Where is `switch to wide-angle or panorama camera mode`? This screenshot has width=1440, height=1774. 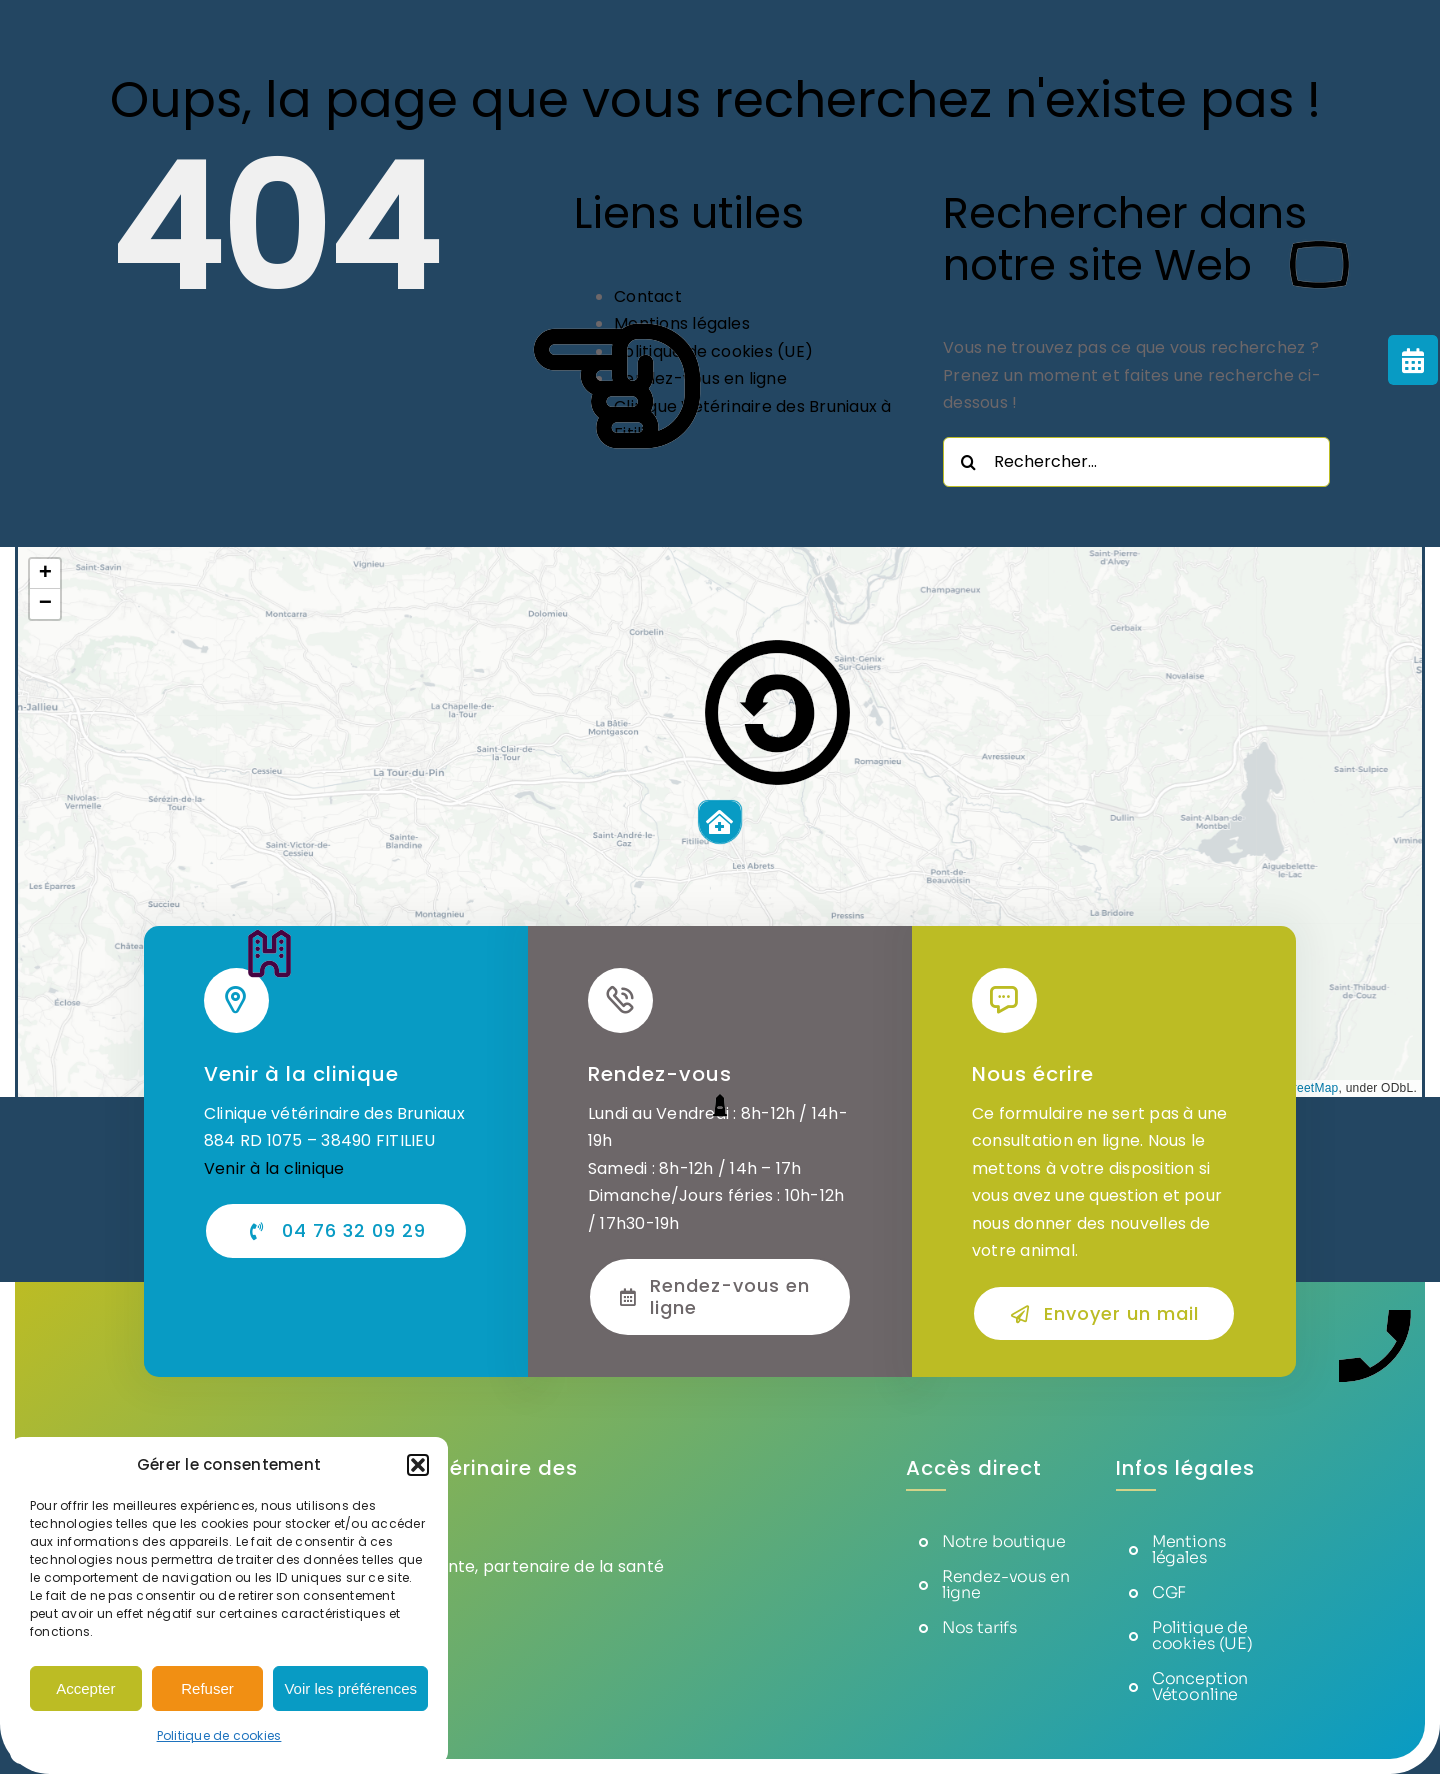
switch to wide-angle or panorama camera mode is located at coordinates (1319, 264).